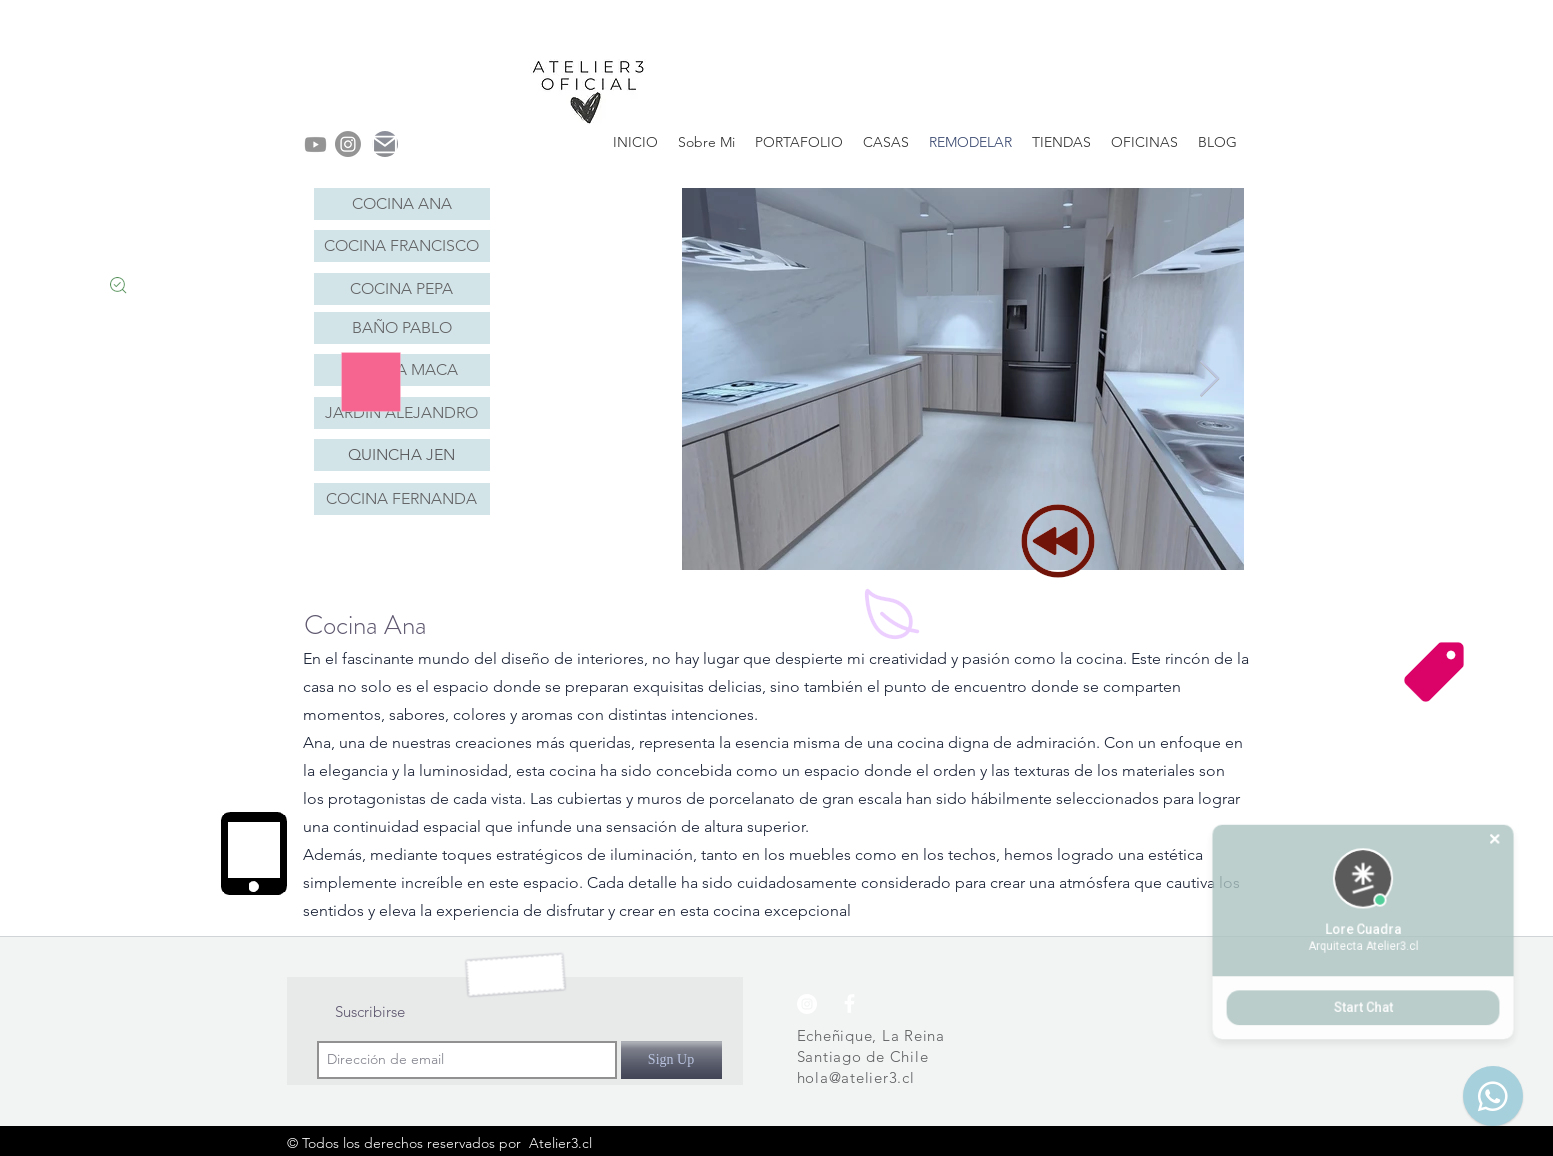 The height and width of the screenshot is (1156, 1553). What do you see at coordinates (255, 853) in the screenshot?
I see `switch to tablet view or mode` at bounding box center [255, 853].